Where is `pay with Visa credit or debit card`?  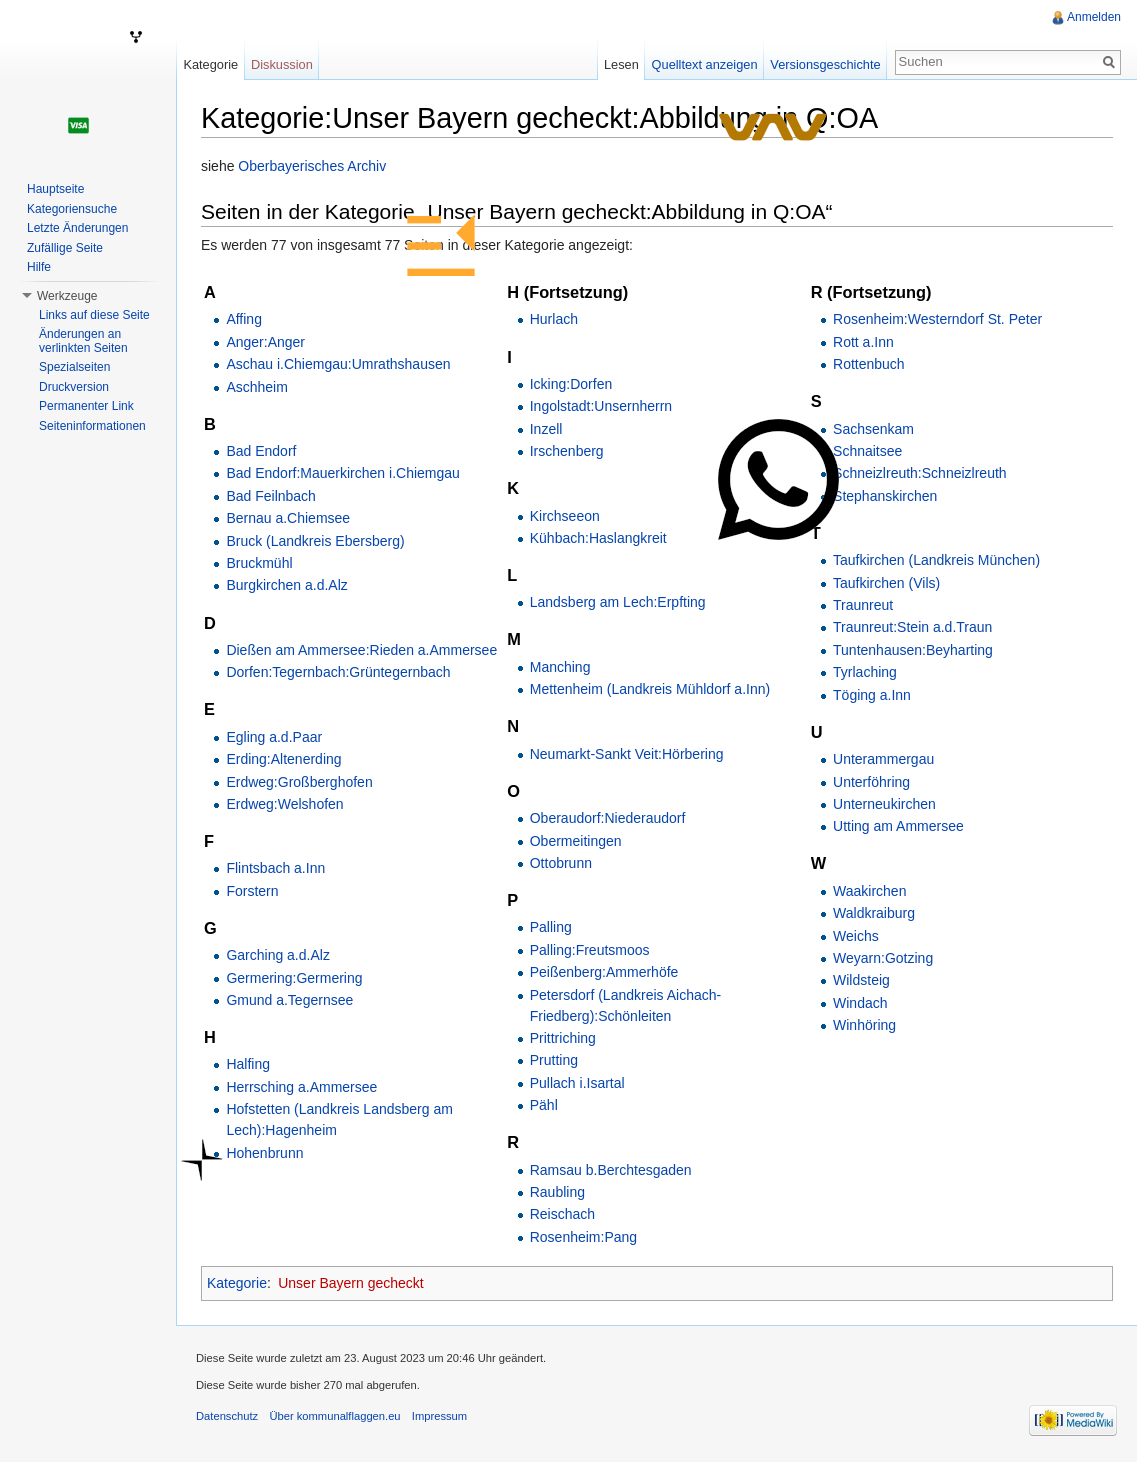
pay with Visa credit or debit card is located at coordinates (78, 125).